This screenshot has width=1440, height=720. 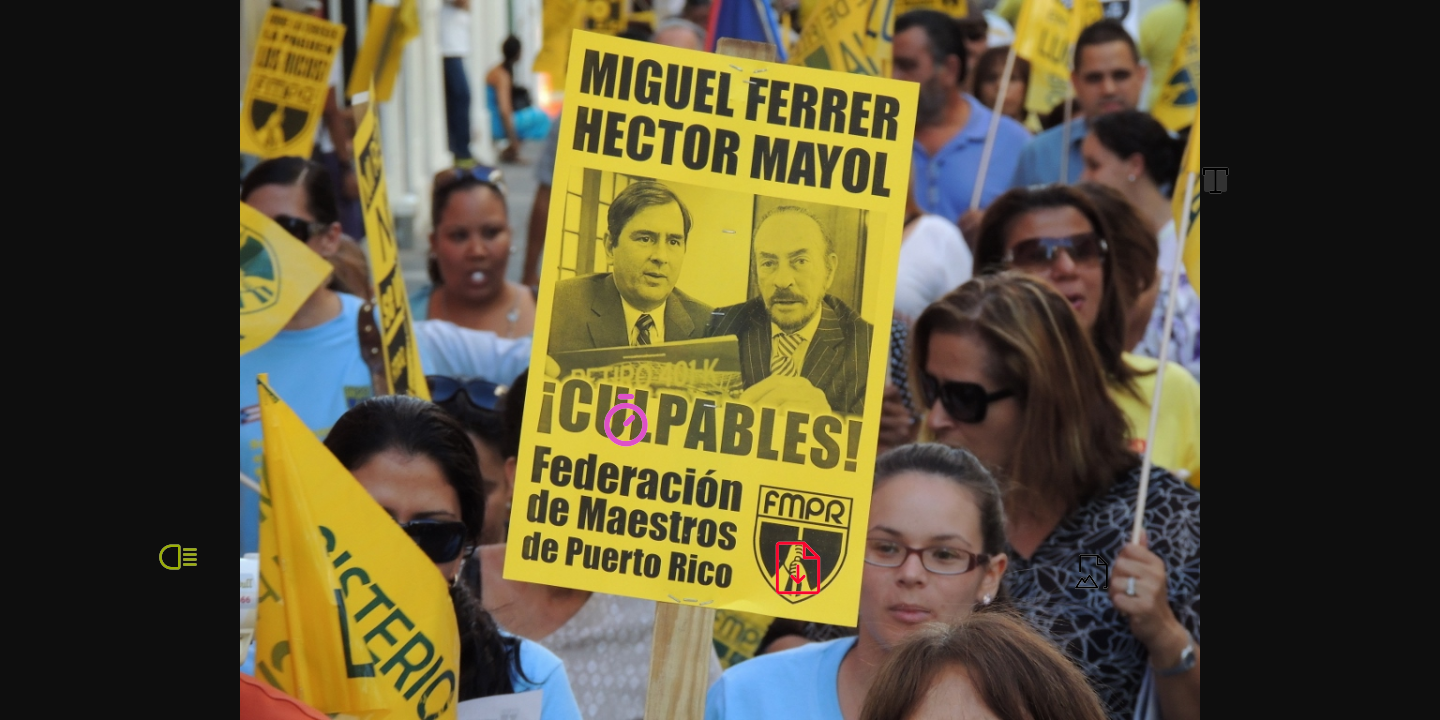 I want to click on format text or change font style, so click(x=1215, y=180).